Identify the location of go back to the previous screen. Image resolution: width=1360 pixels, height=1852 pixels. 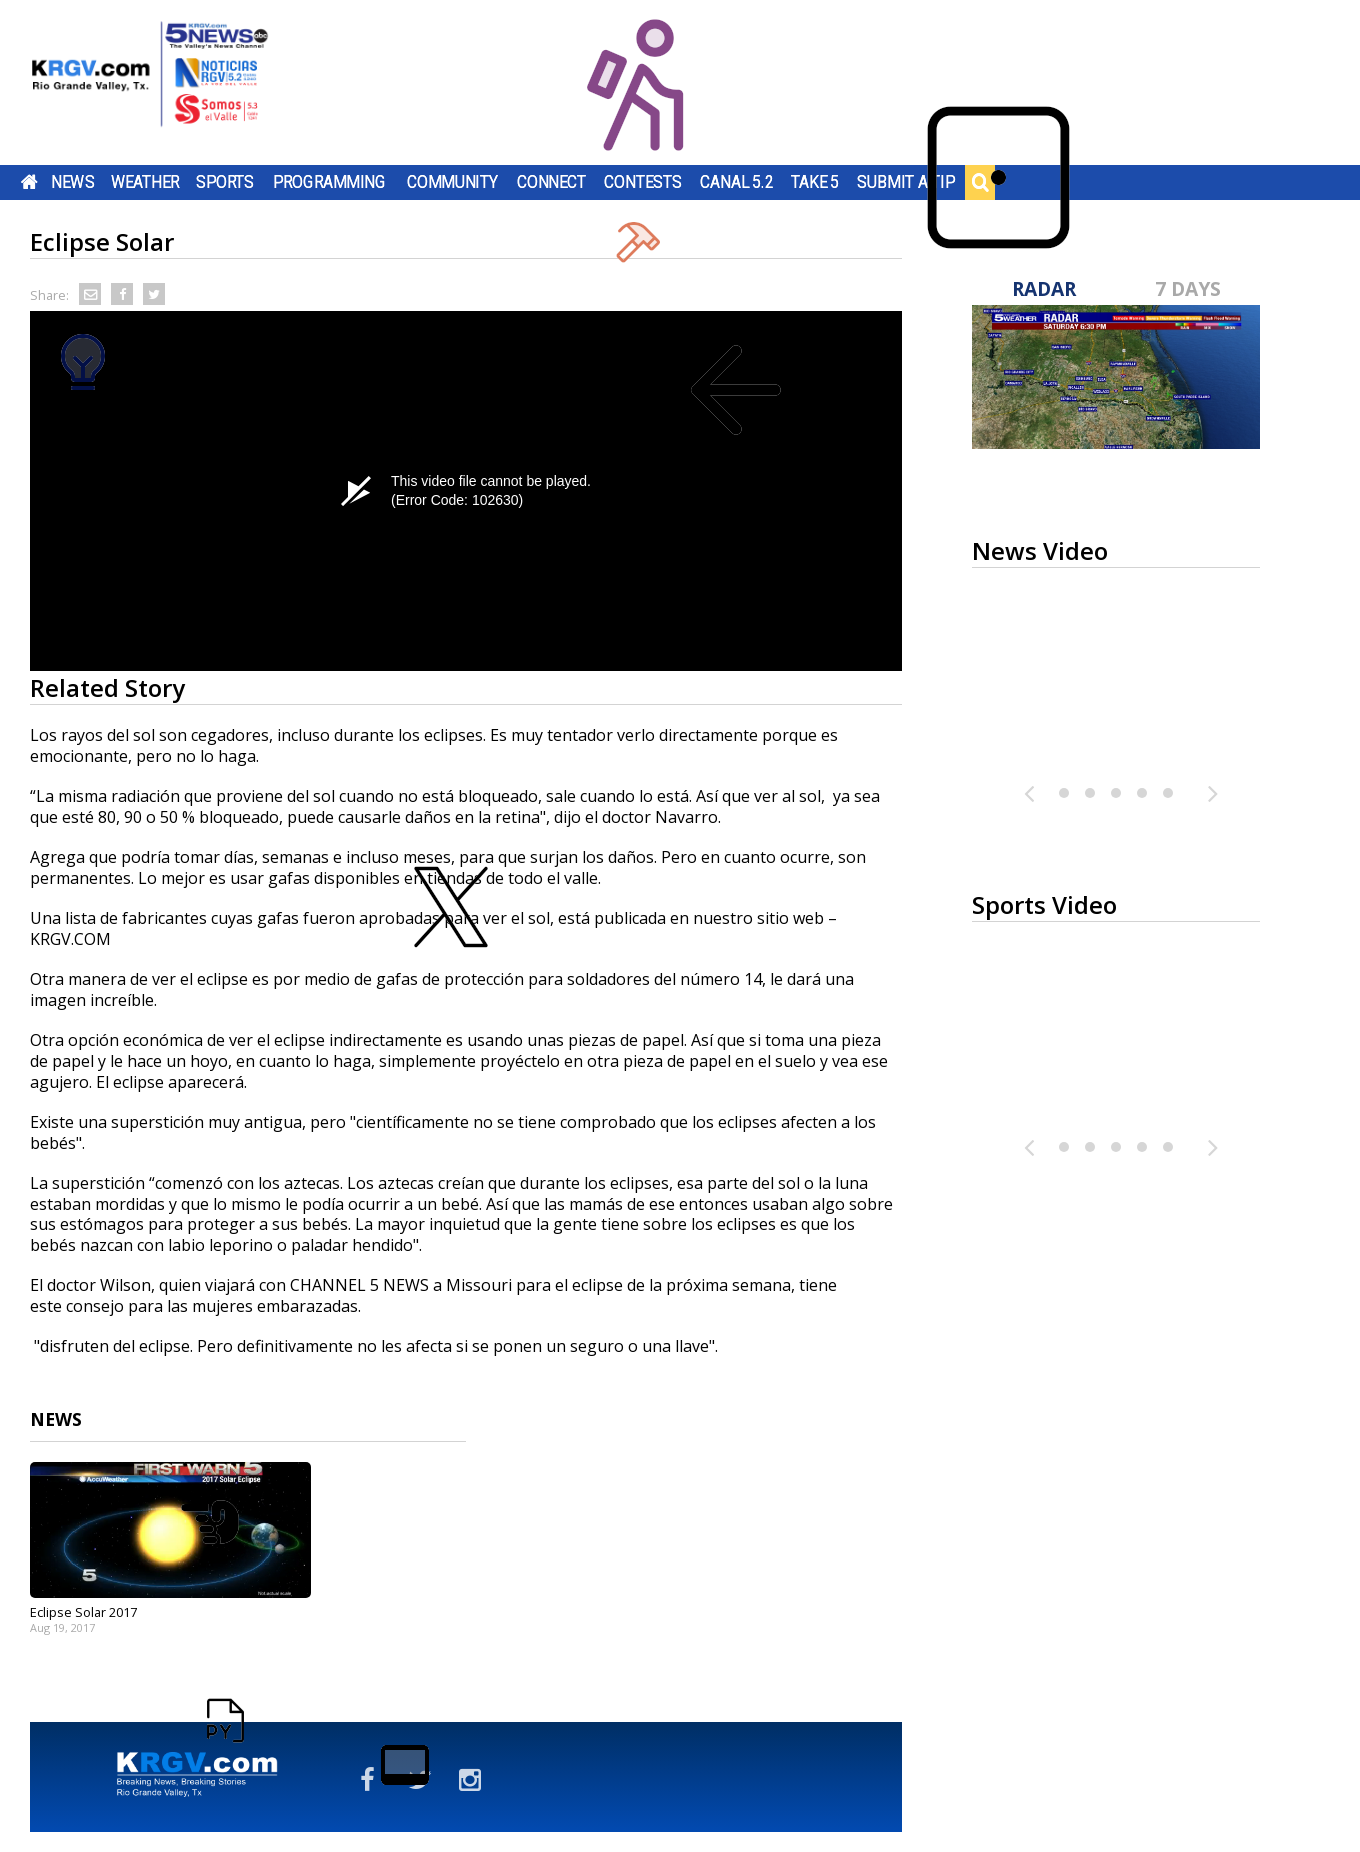
(736, 390).